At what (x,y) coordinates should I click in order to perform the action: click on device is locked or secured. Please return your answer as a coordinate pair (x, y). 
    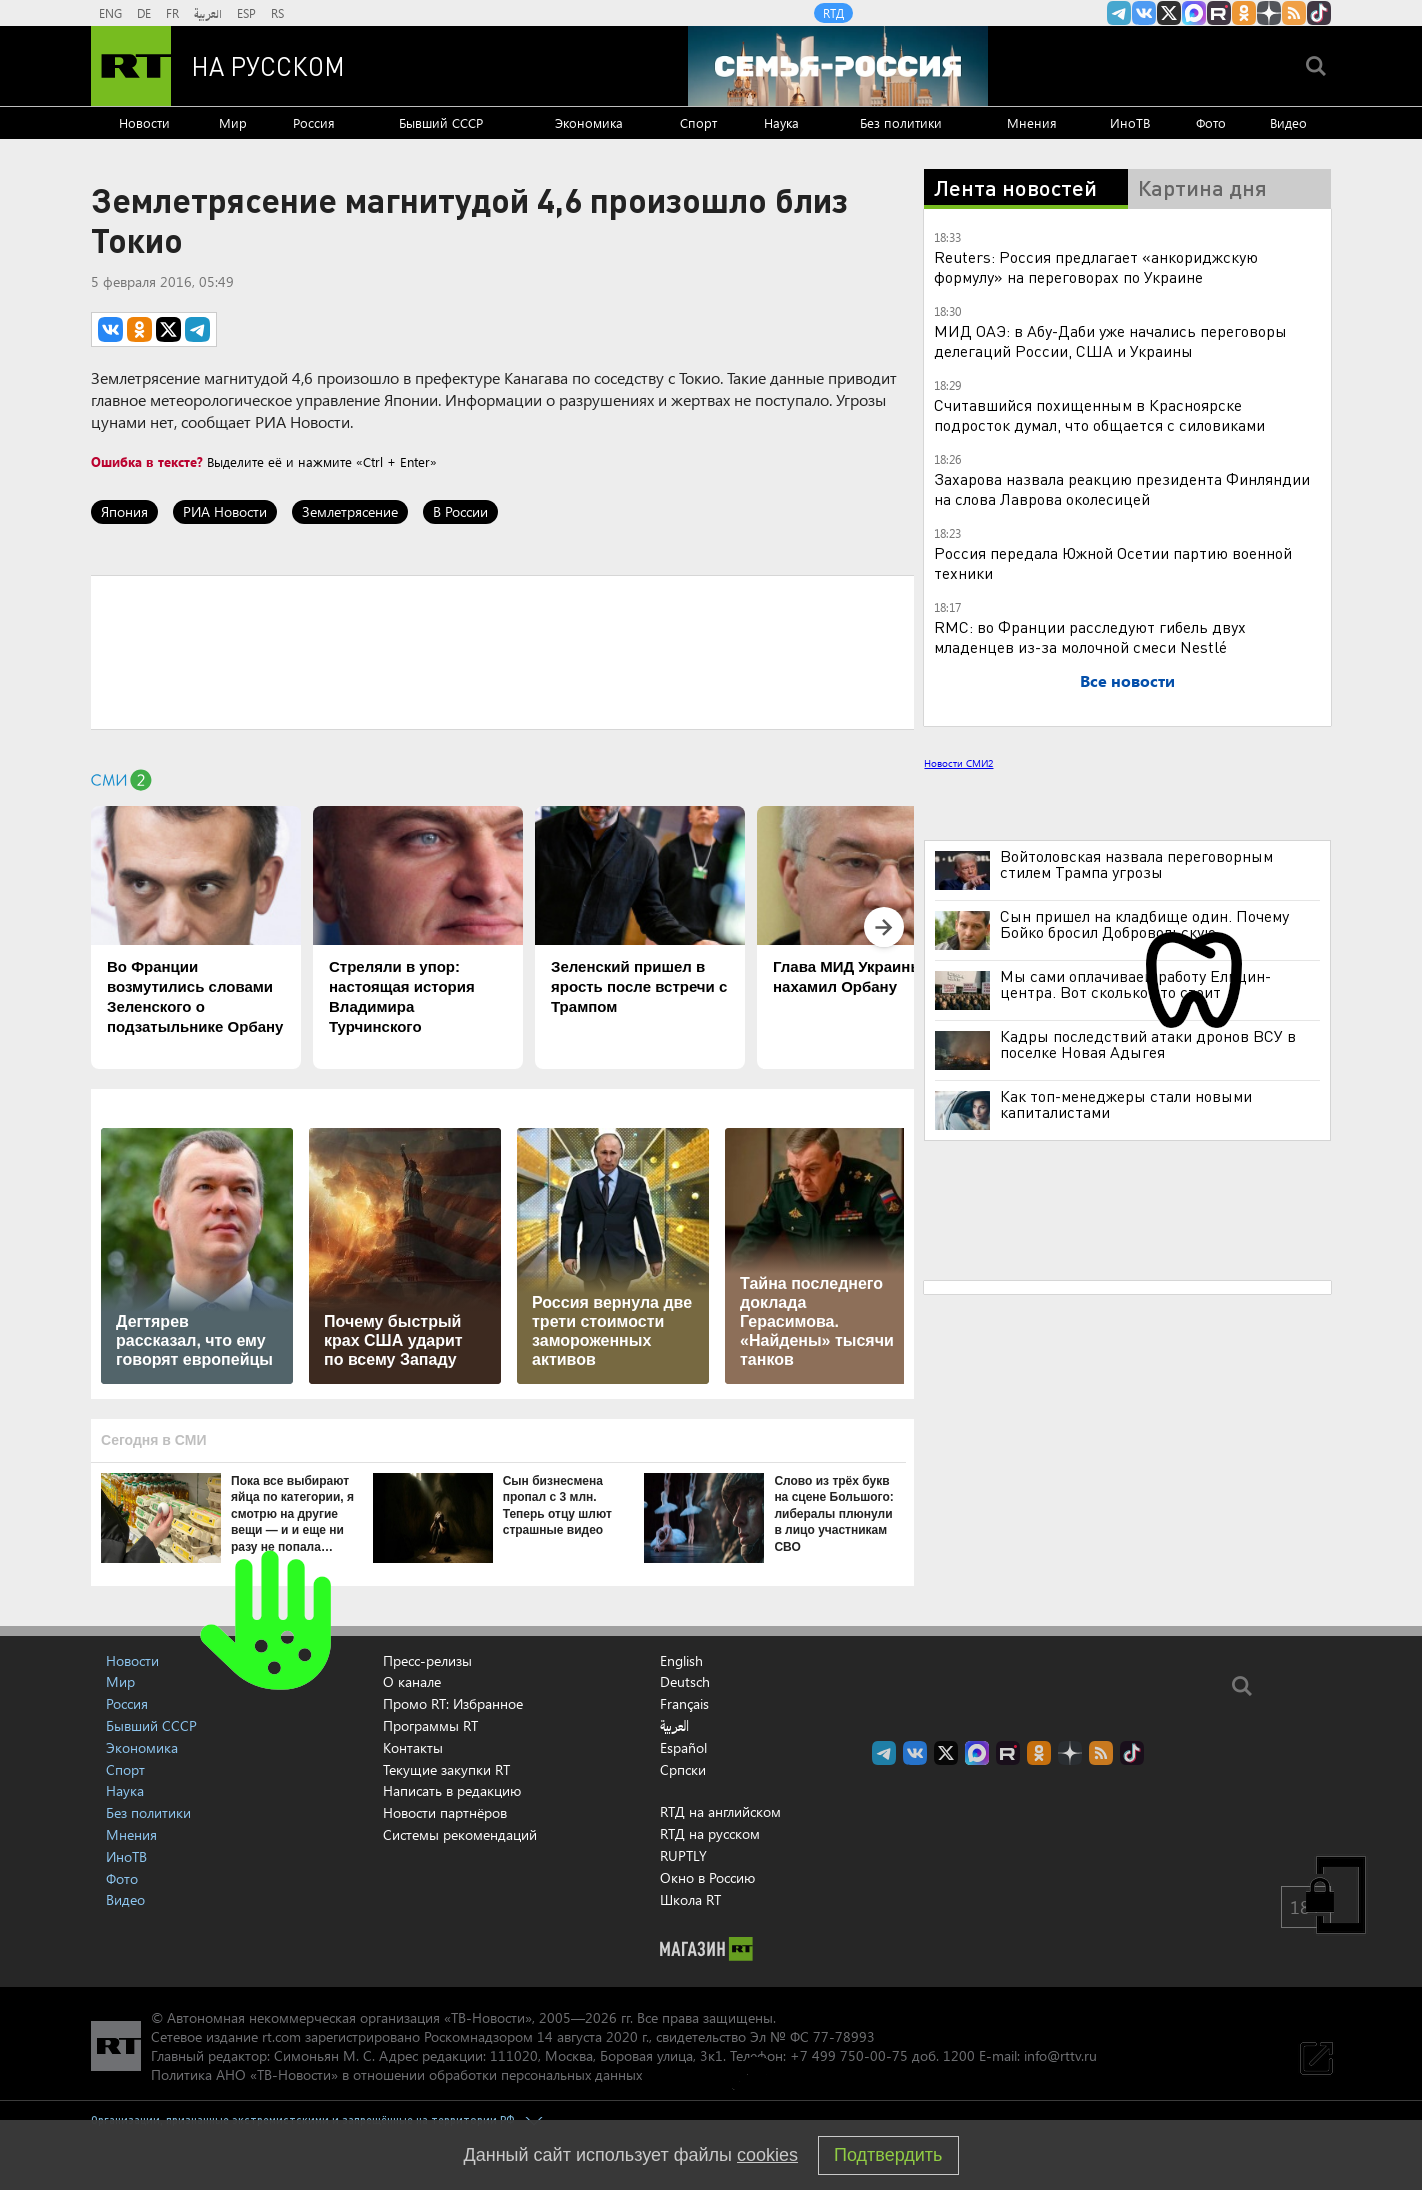
    Looking at the image, I should click on (1334, 1895).